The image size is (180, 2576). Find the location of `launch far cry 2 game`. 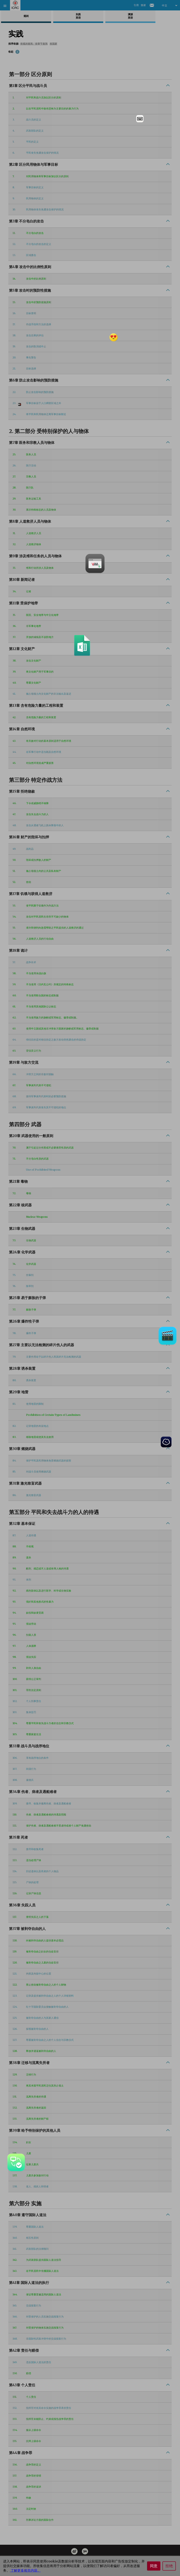

launch far cry 2 game is located at coordinates (20, 404).